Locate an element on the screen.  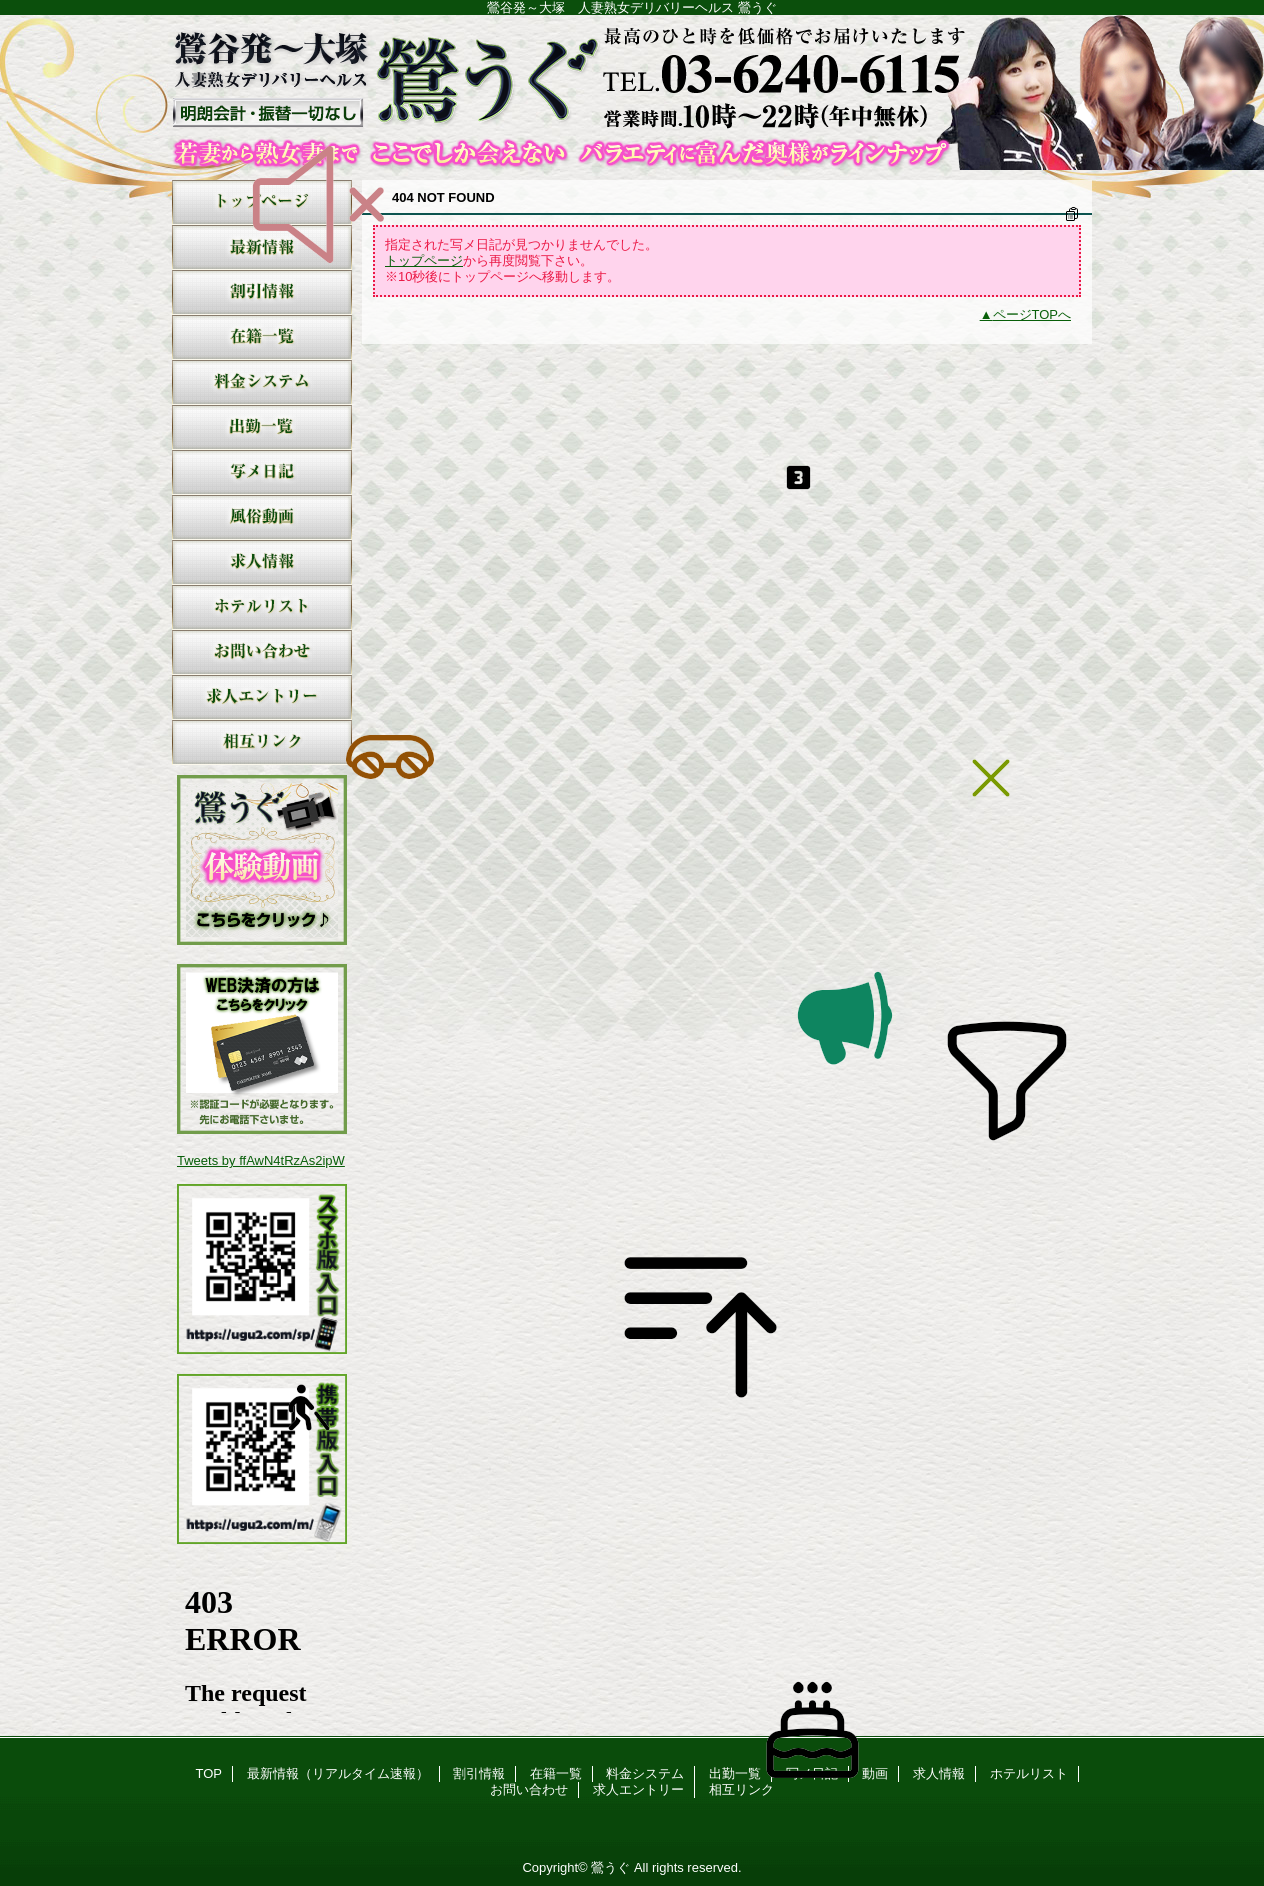
view clipboard with document list is located at coordinates (1072, 214).